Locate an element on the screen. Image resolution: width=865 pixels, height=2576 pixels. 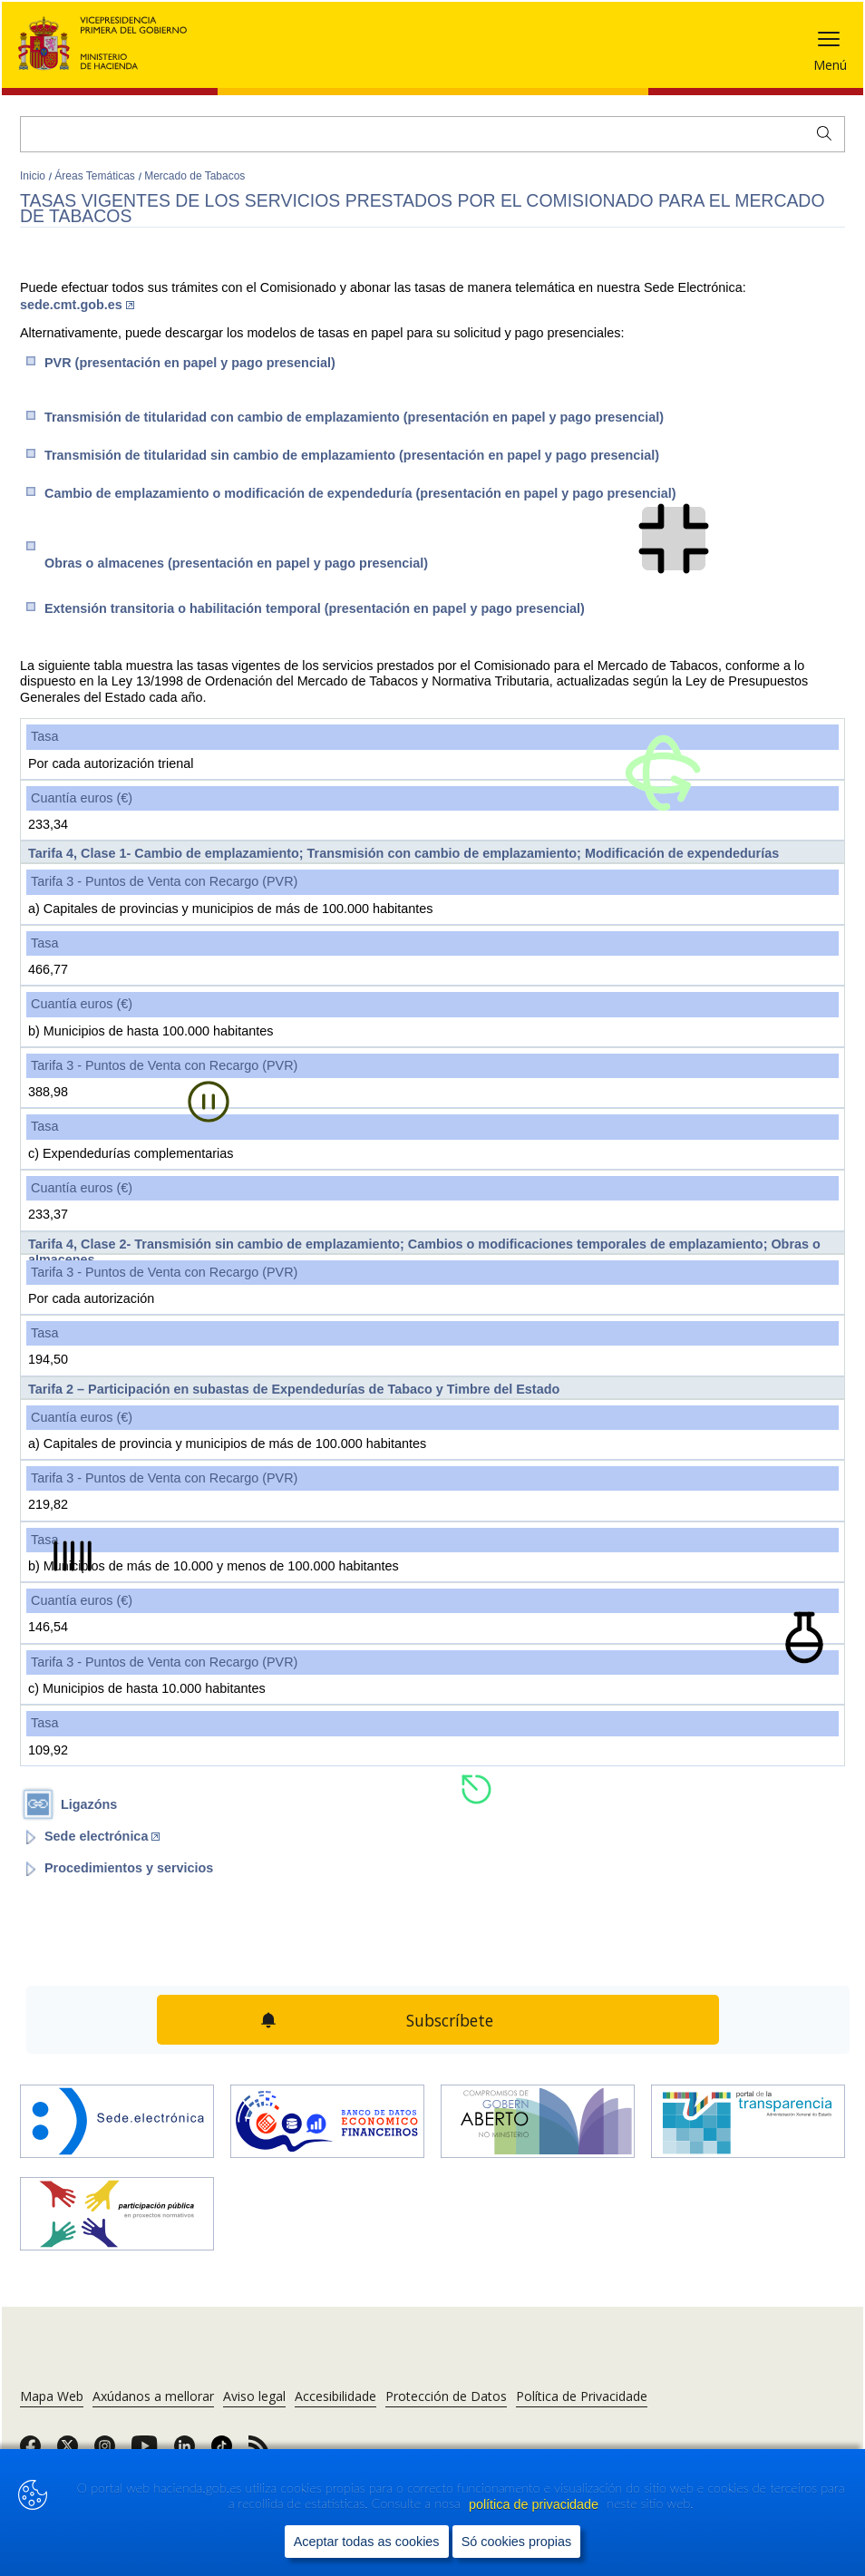
exit fullscreen mode is located at coordinates (674, 539).